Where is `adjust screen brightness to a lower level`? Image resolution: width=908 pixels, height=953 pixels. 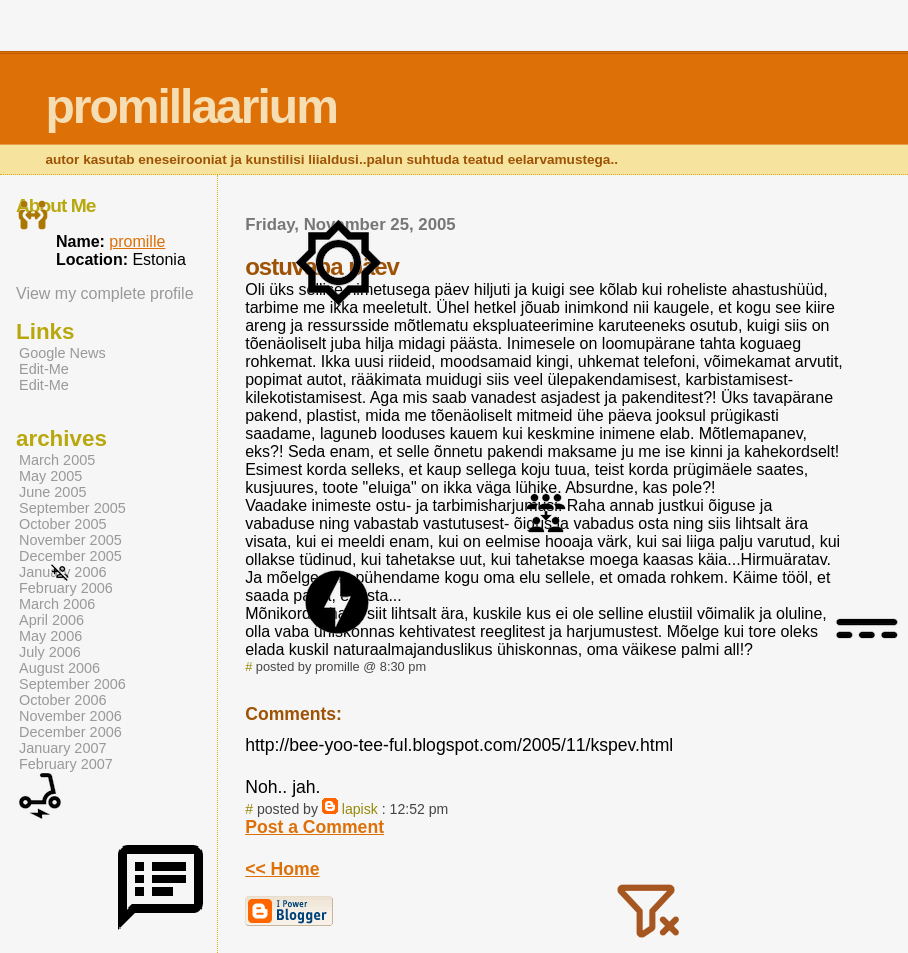 adjust screen brightness to a lower level is located at coordinates (338, 262).